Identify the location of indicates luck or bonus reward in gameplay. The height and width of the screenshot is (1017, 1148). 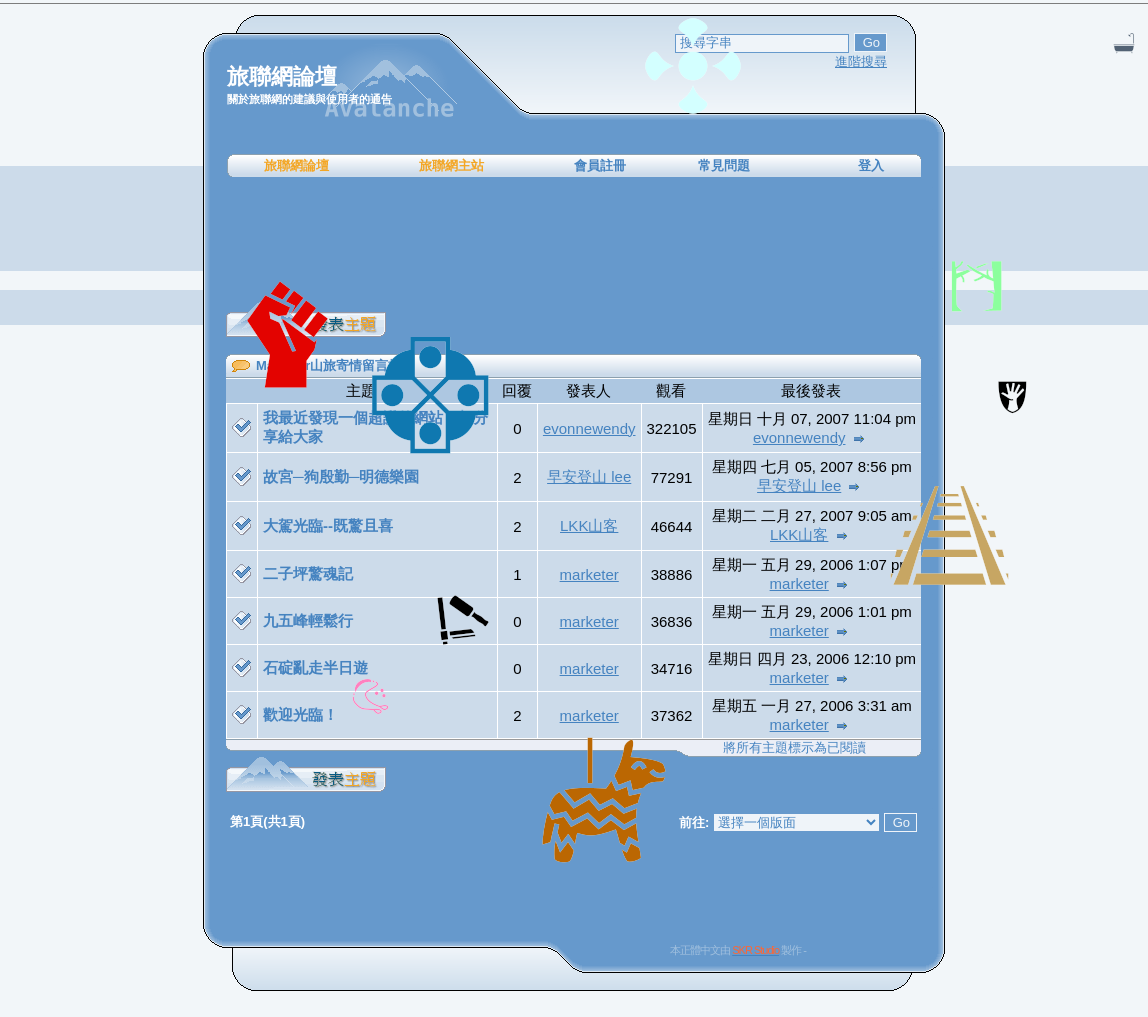
(693, 66).